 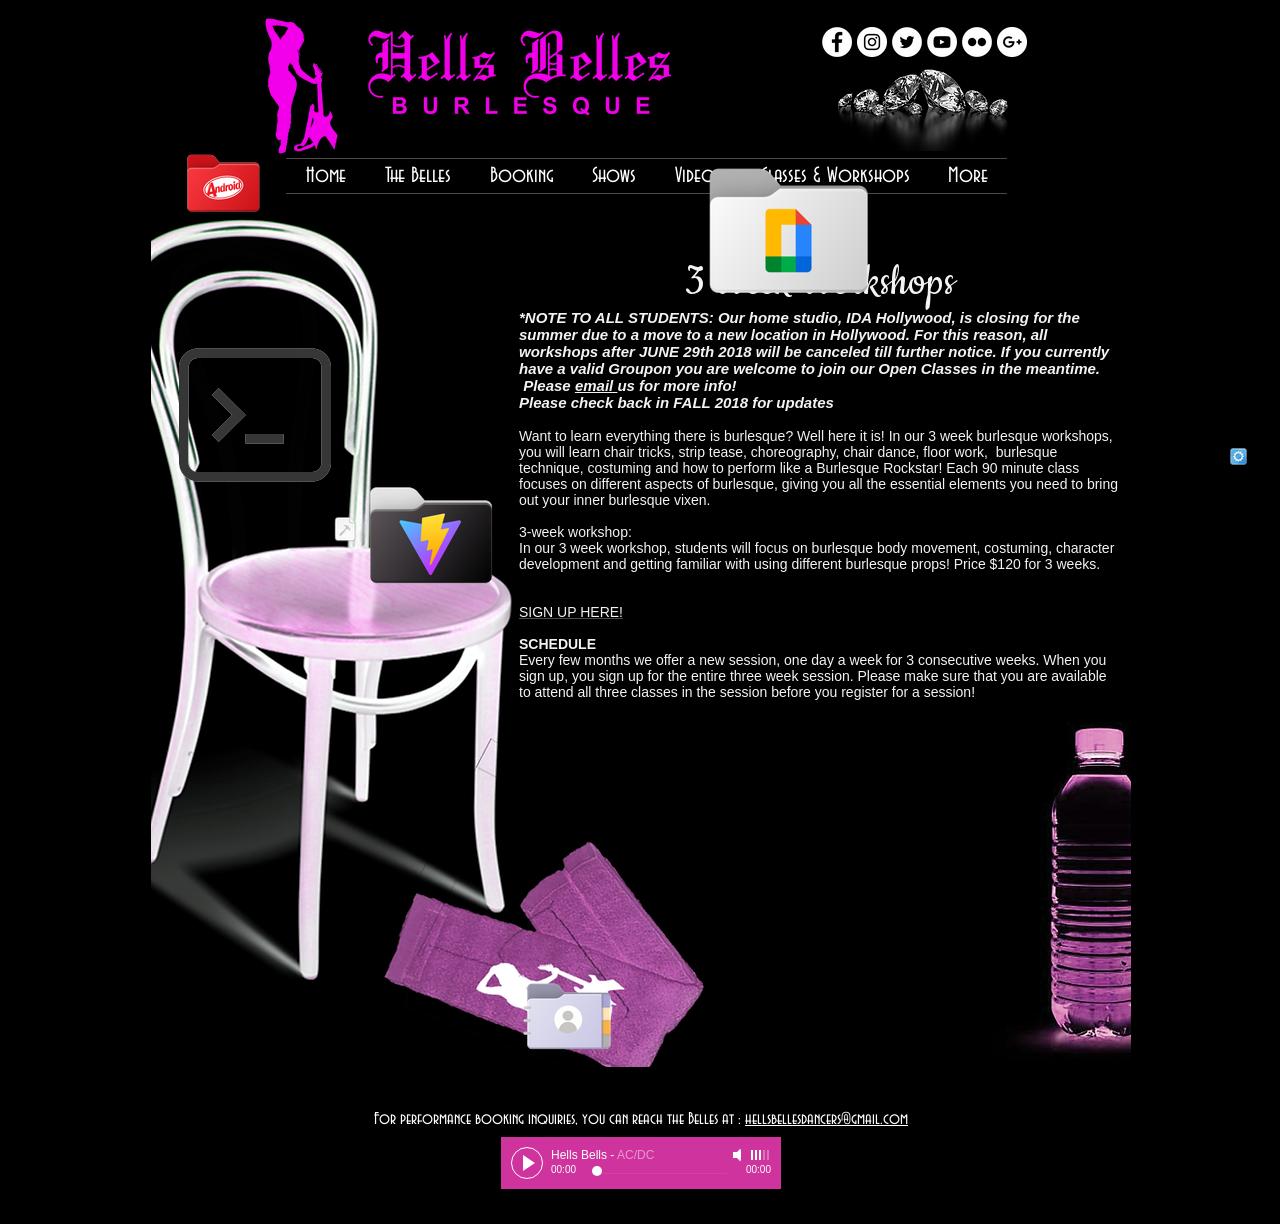 I want to click on open android files folder, so click(x=223, y=185).